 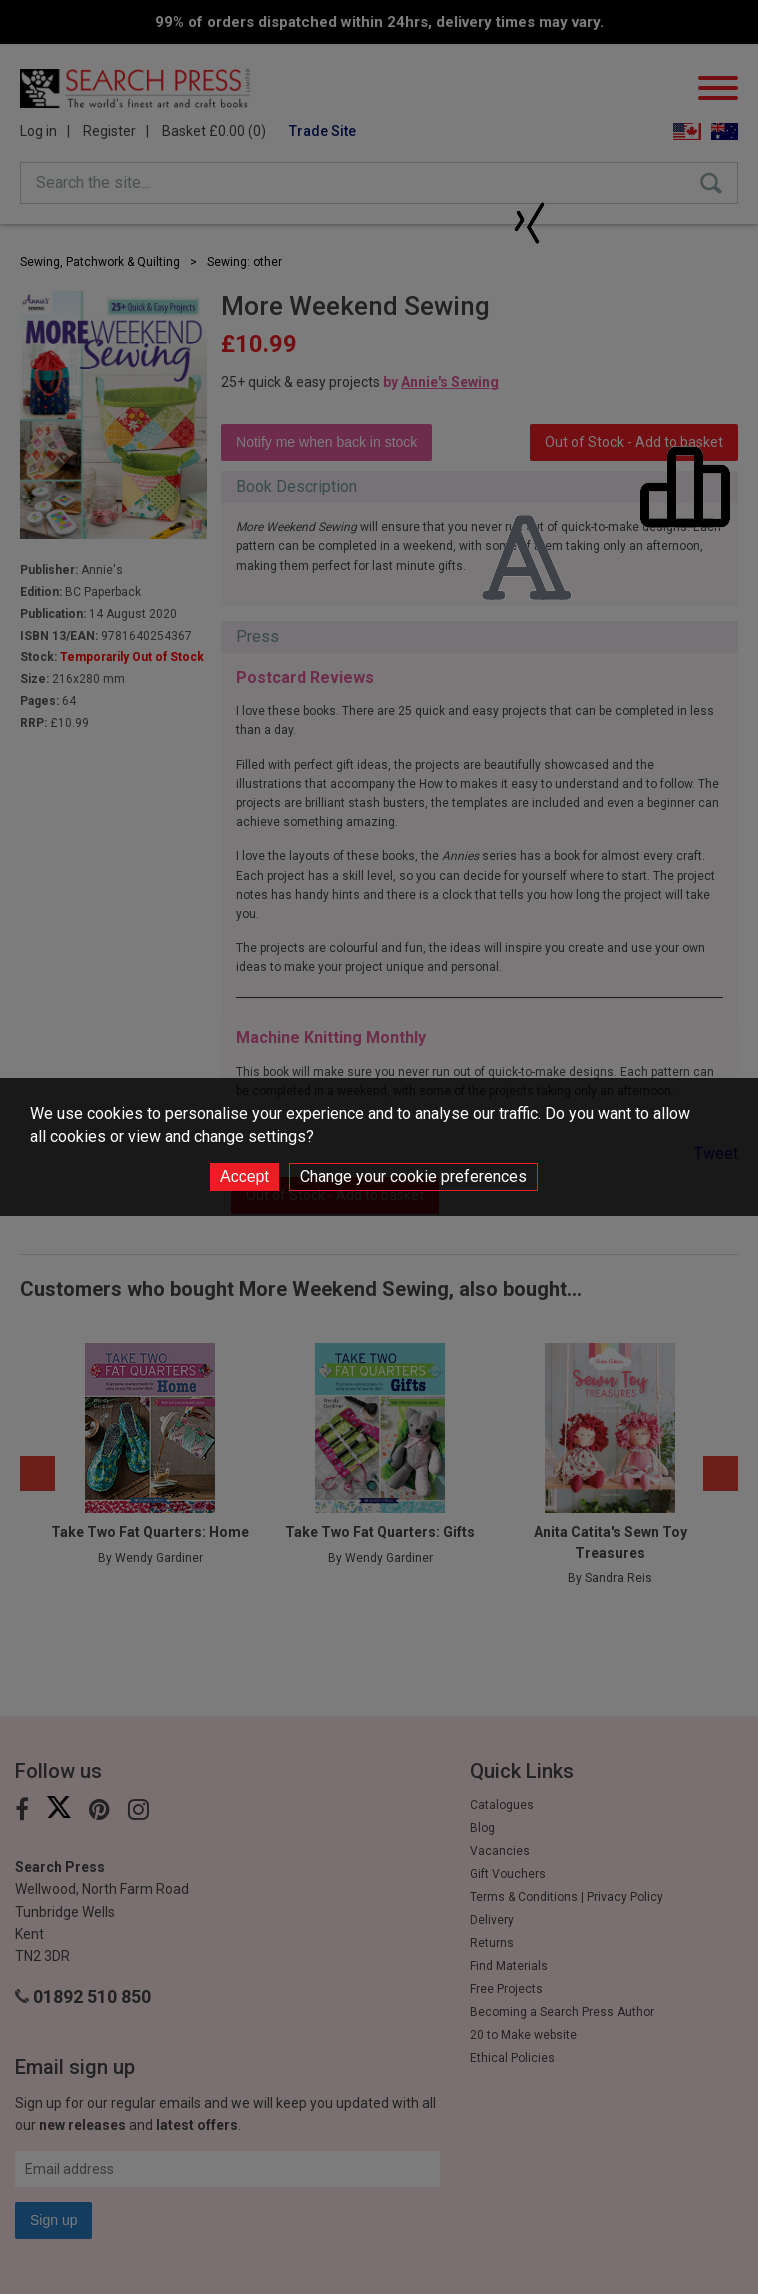 What do you see at coordinates (524, 557) in the screenshot?
I see `access typography and font settings` at bounding box center [524, 557].